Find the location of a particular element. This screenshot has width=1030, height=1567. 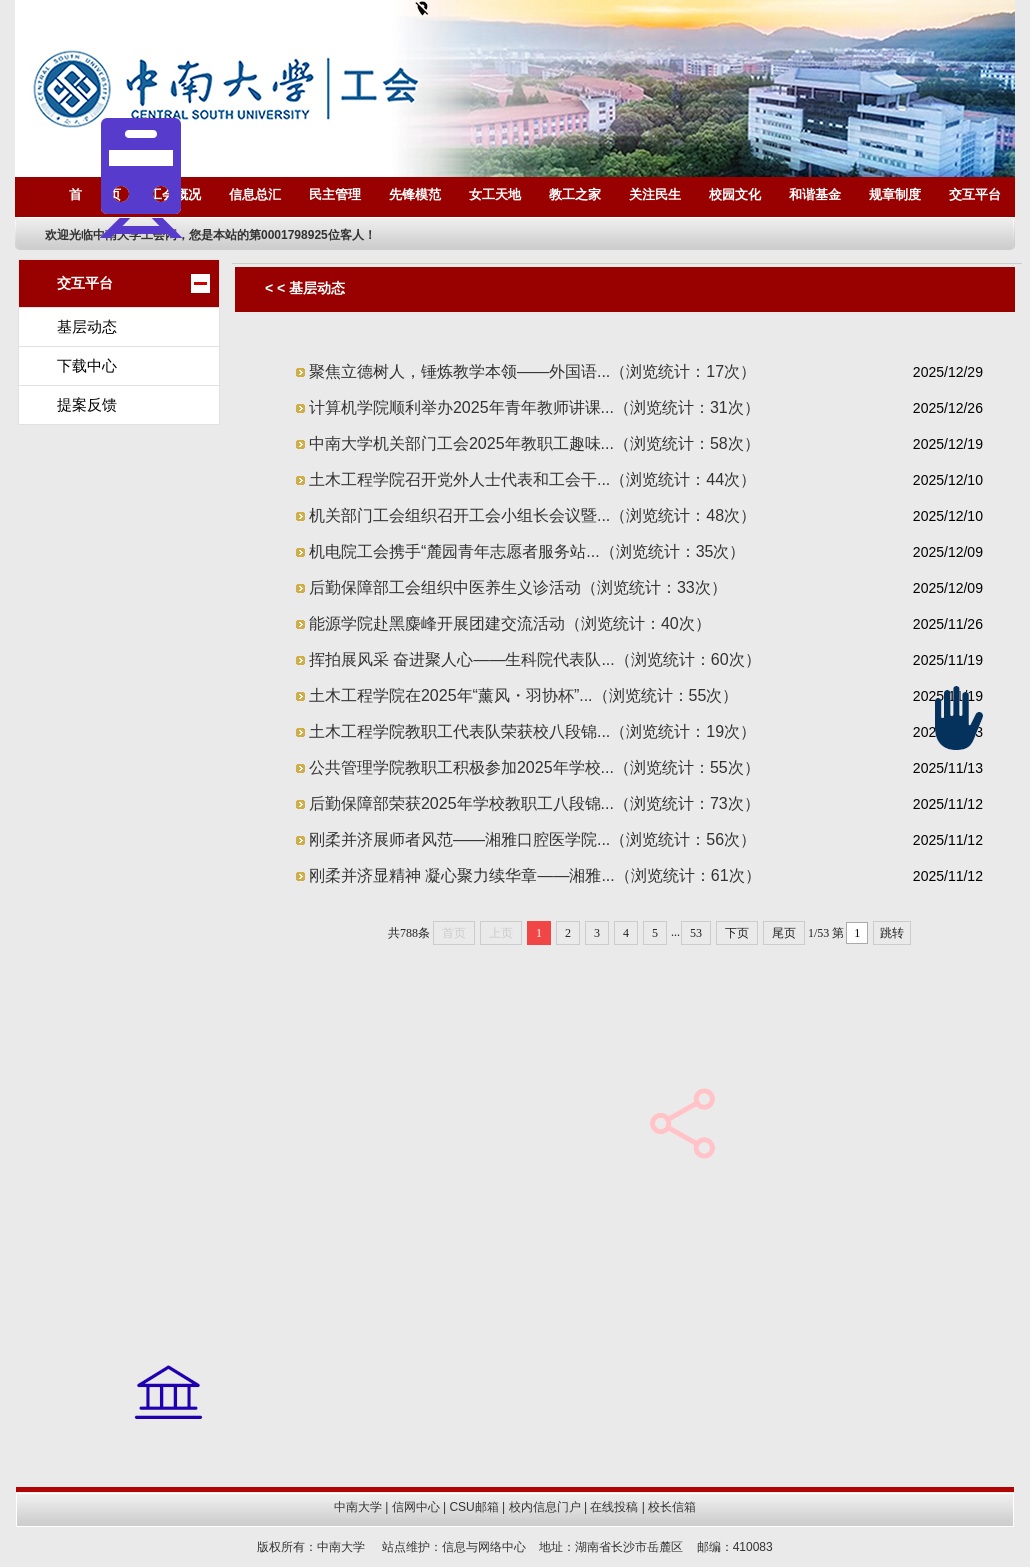

disable location services is located at coordinates (422, 8).